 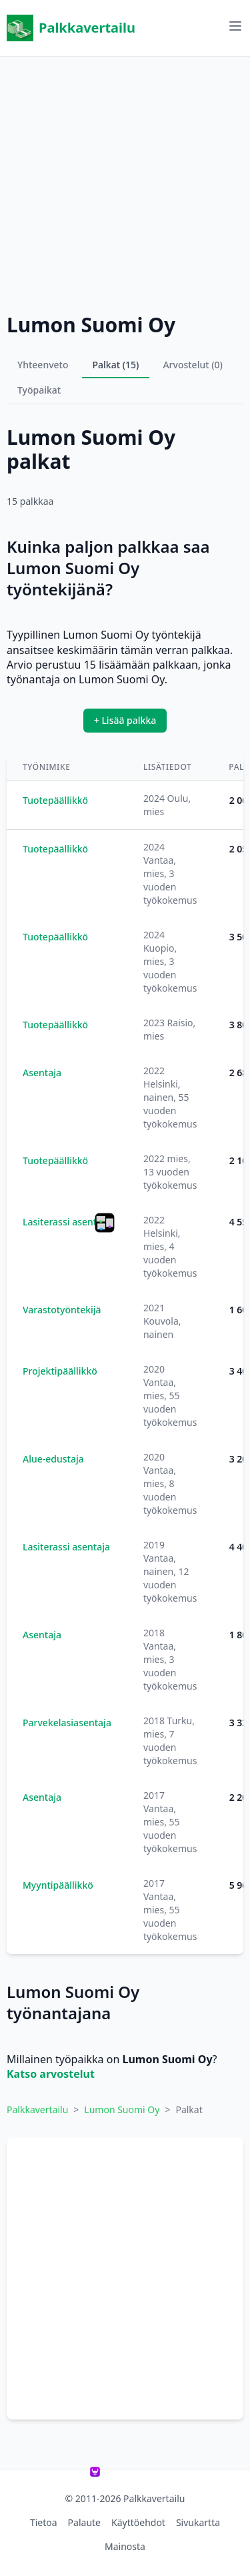 I want to click on launch hollow knight game, so click(x=95, y=2471).